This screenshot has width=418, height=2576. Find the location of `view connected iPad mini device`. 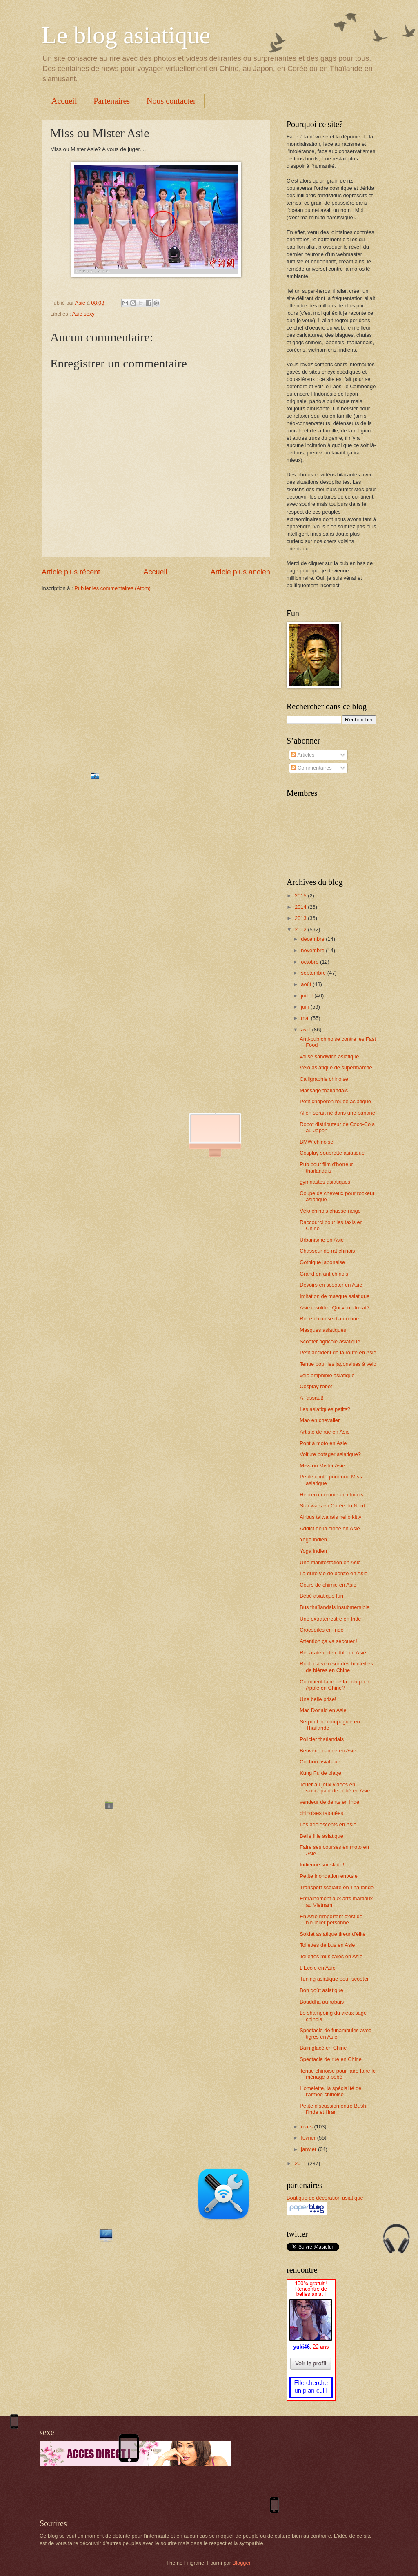

view connected iPad mini device is located at coordinates (129, 2448).